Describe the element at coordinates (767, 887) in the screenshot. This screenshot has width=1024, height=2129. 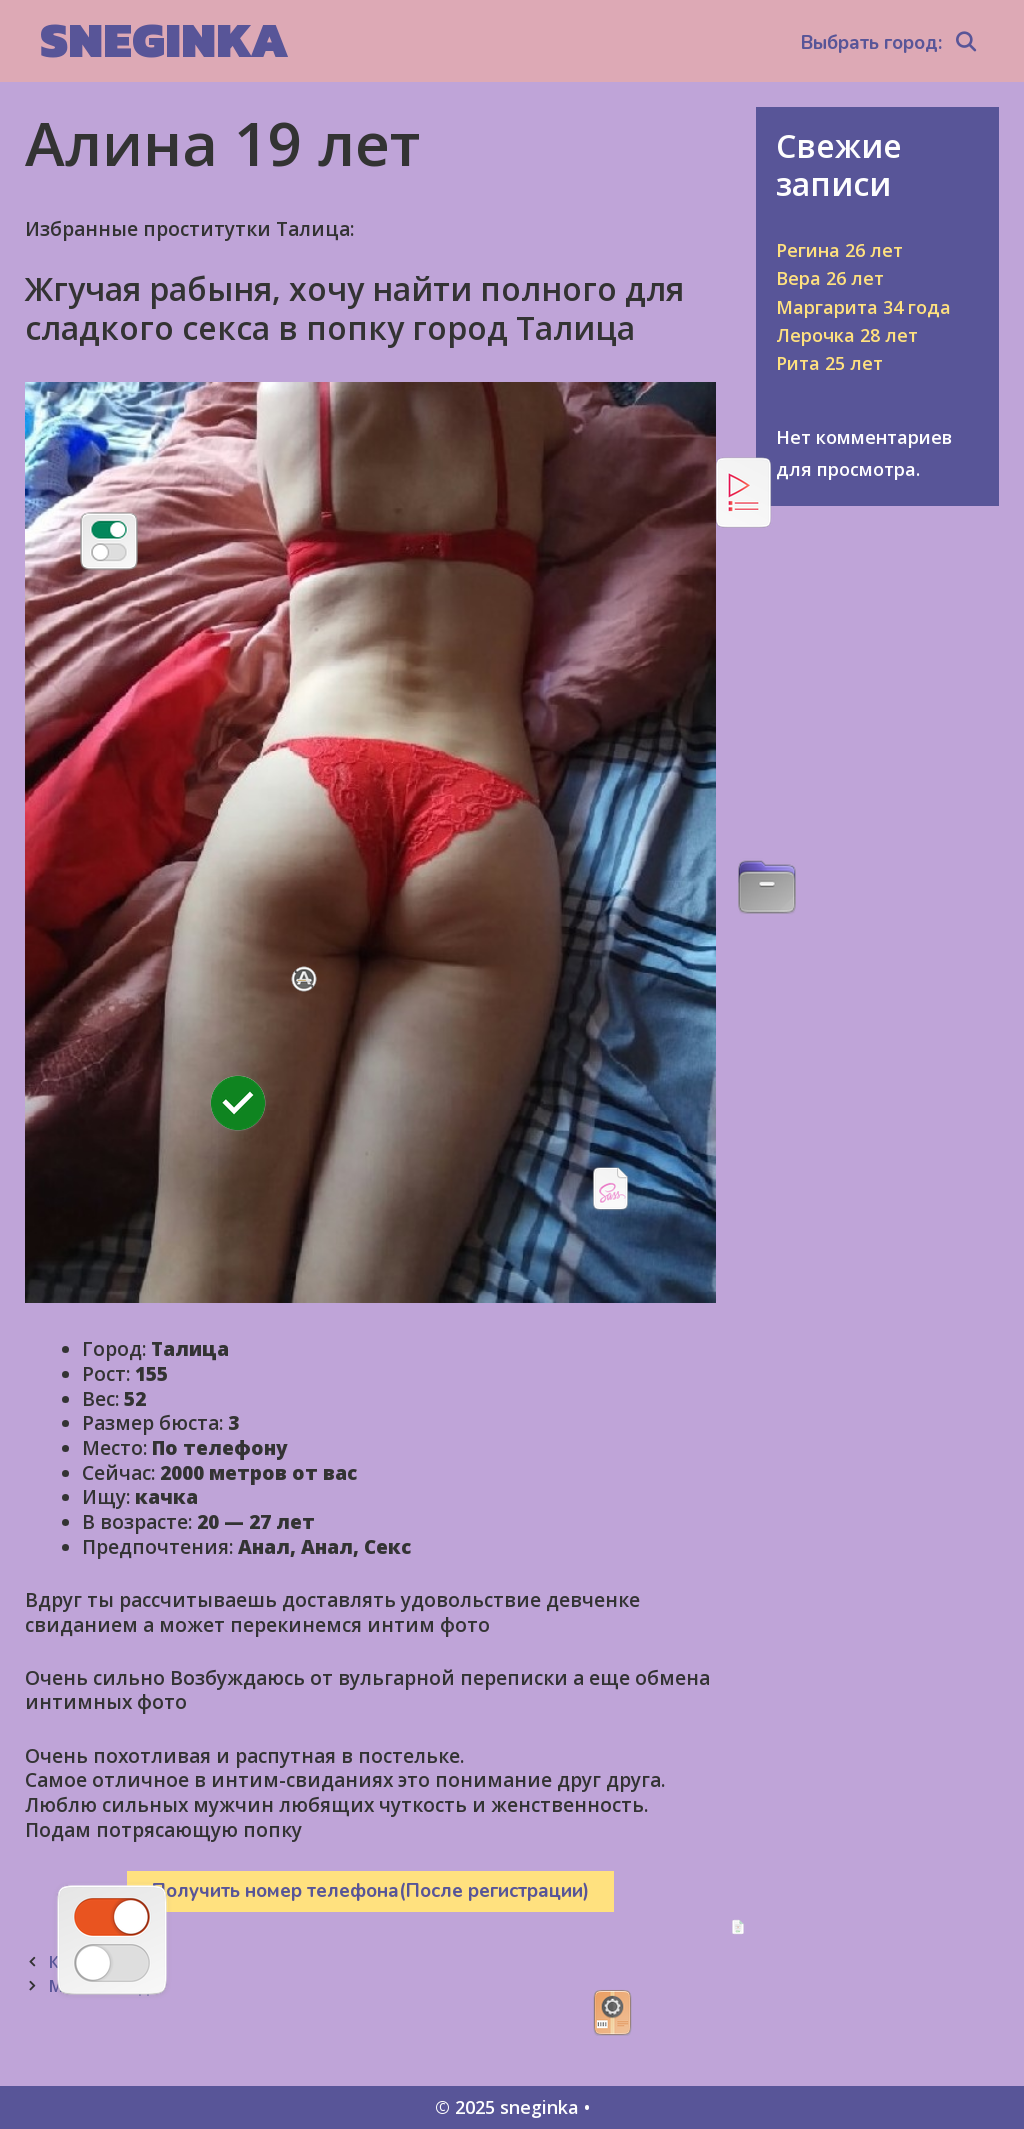
I see `open the file manager application` at that location.